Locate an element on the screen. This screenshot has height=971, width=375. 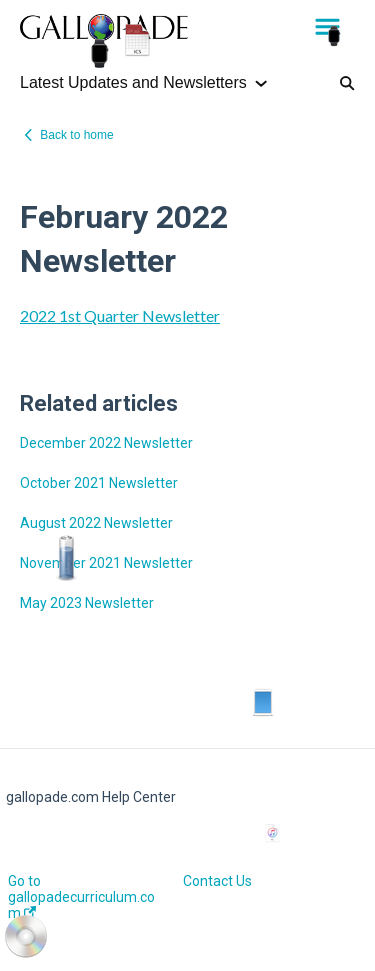
view connected iPad Mini device is located at coordinates (263, 700).